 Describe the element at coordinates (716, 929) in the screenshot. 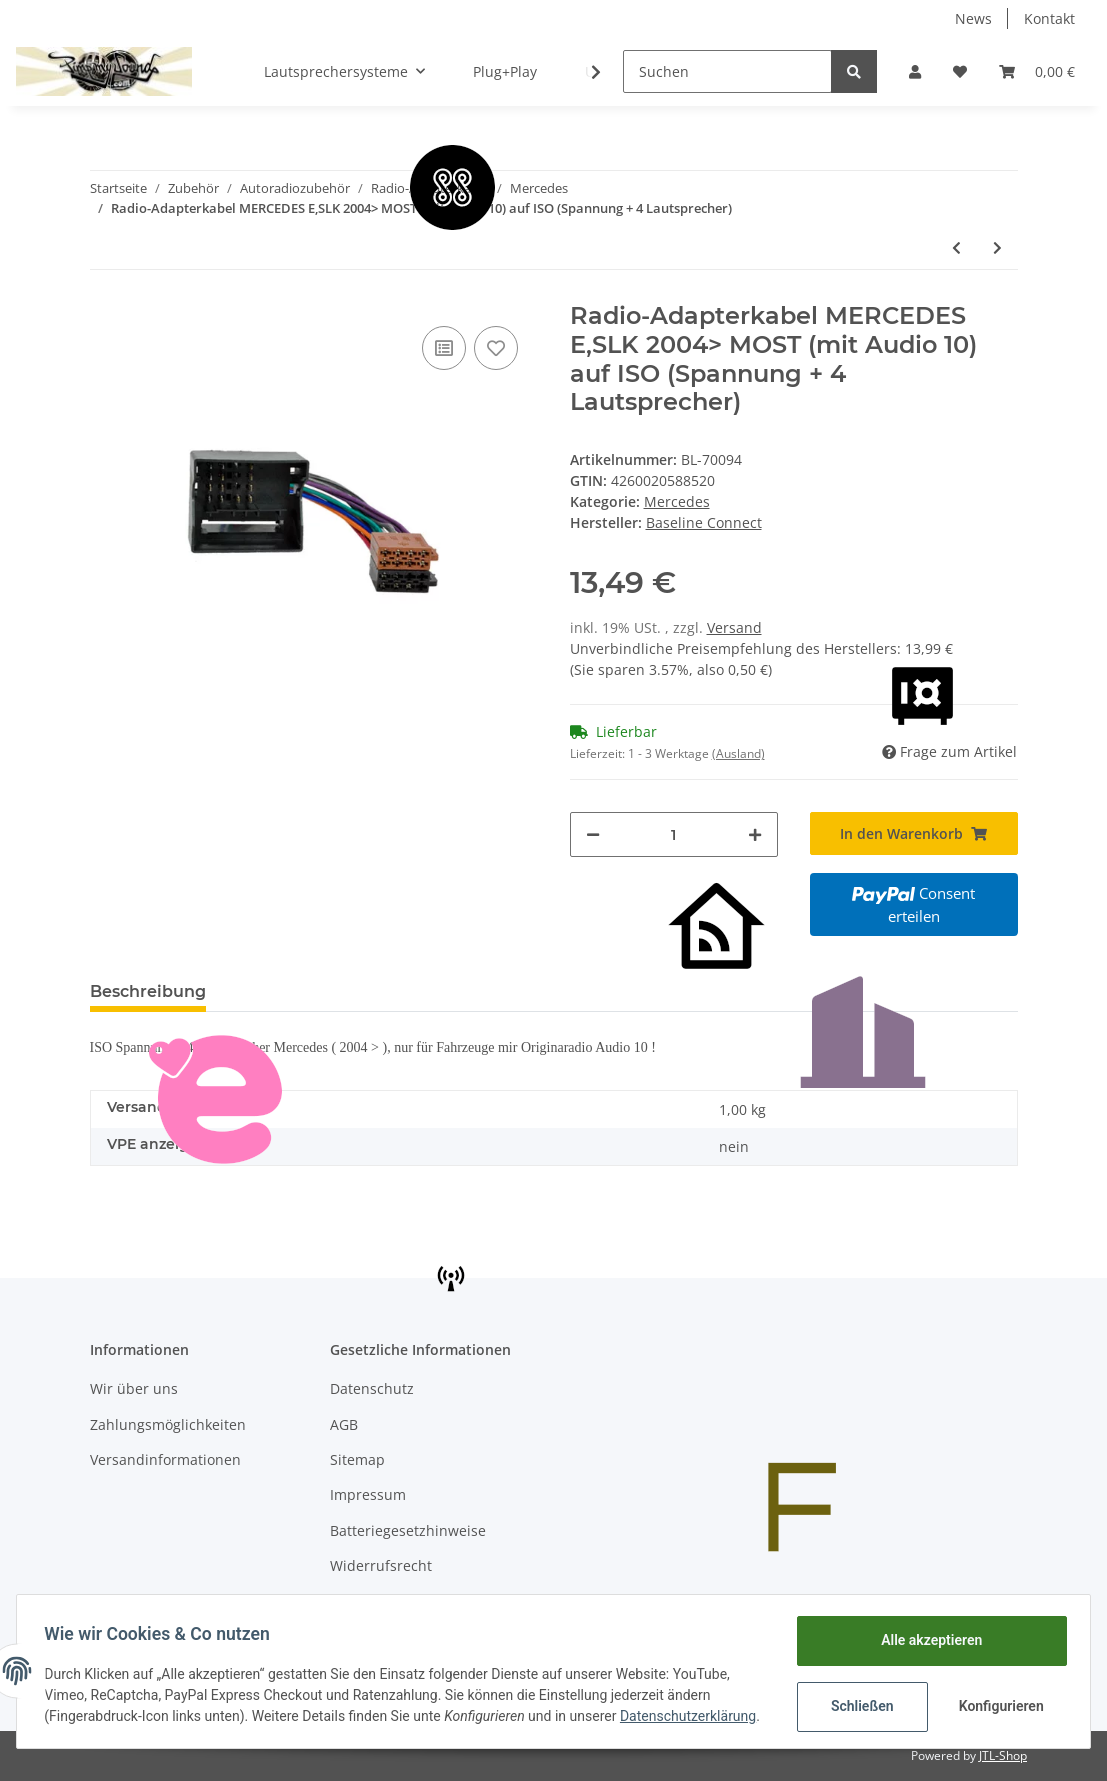

I see `access home network settings` at that location.